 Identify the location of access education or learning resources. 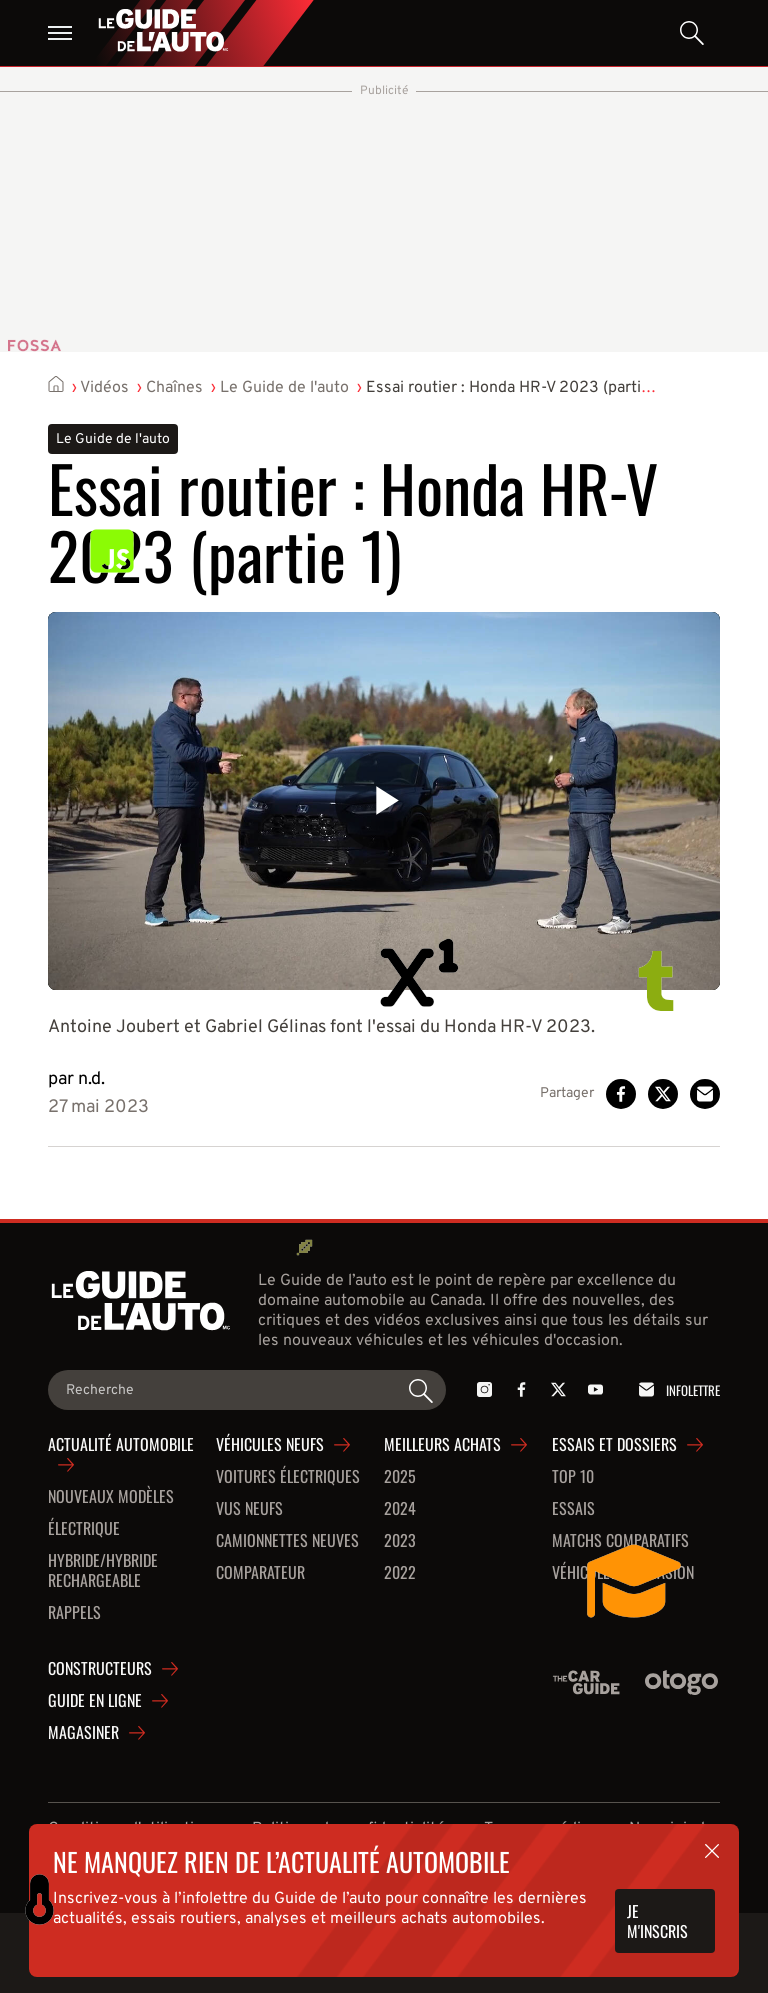
(634, 1581).